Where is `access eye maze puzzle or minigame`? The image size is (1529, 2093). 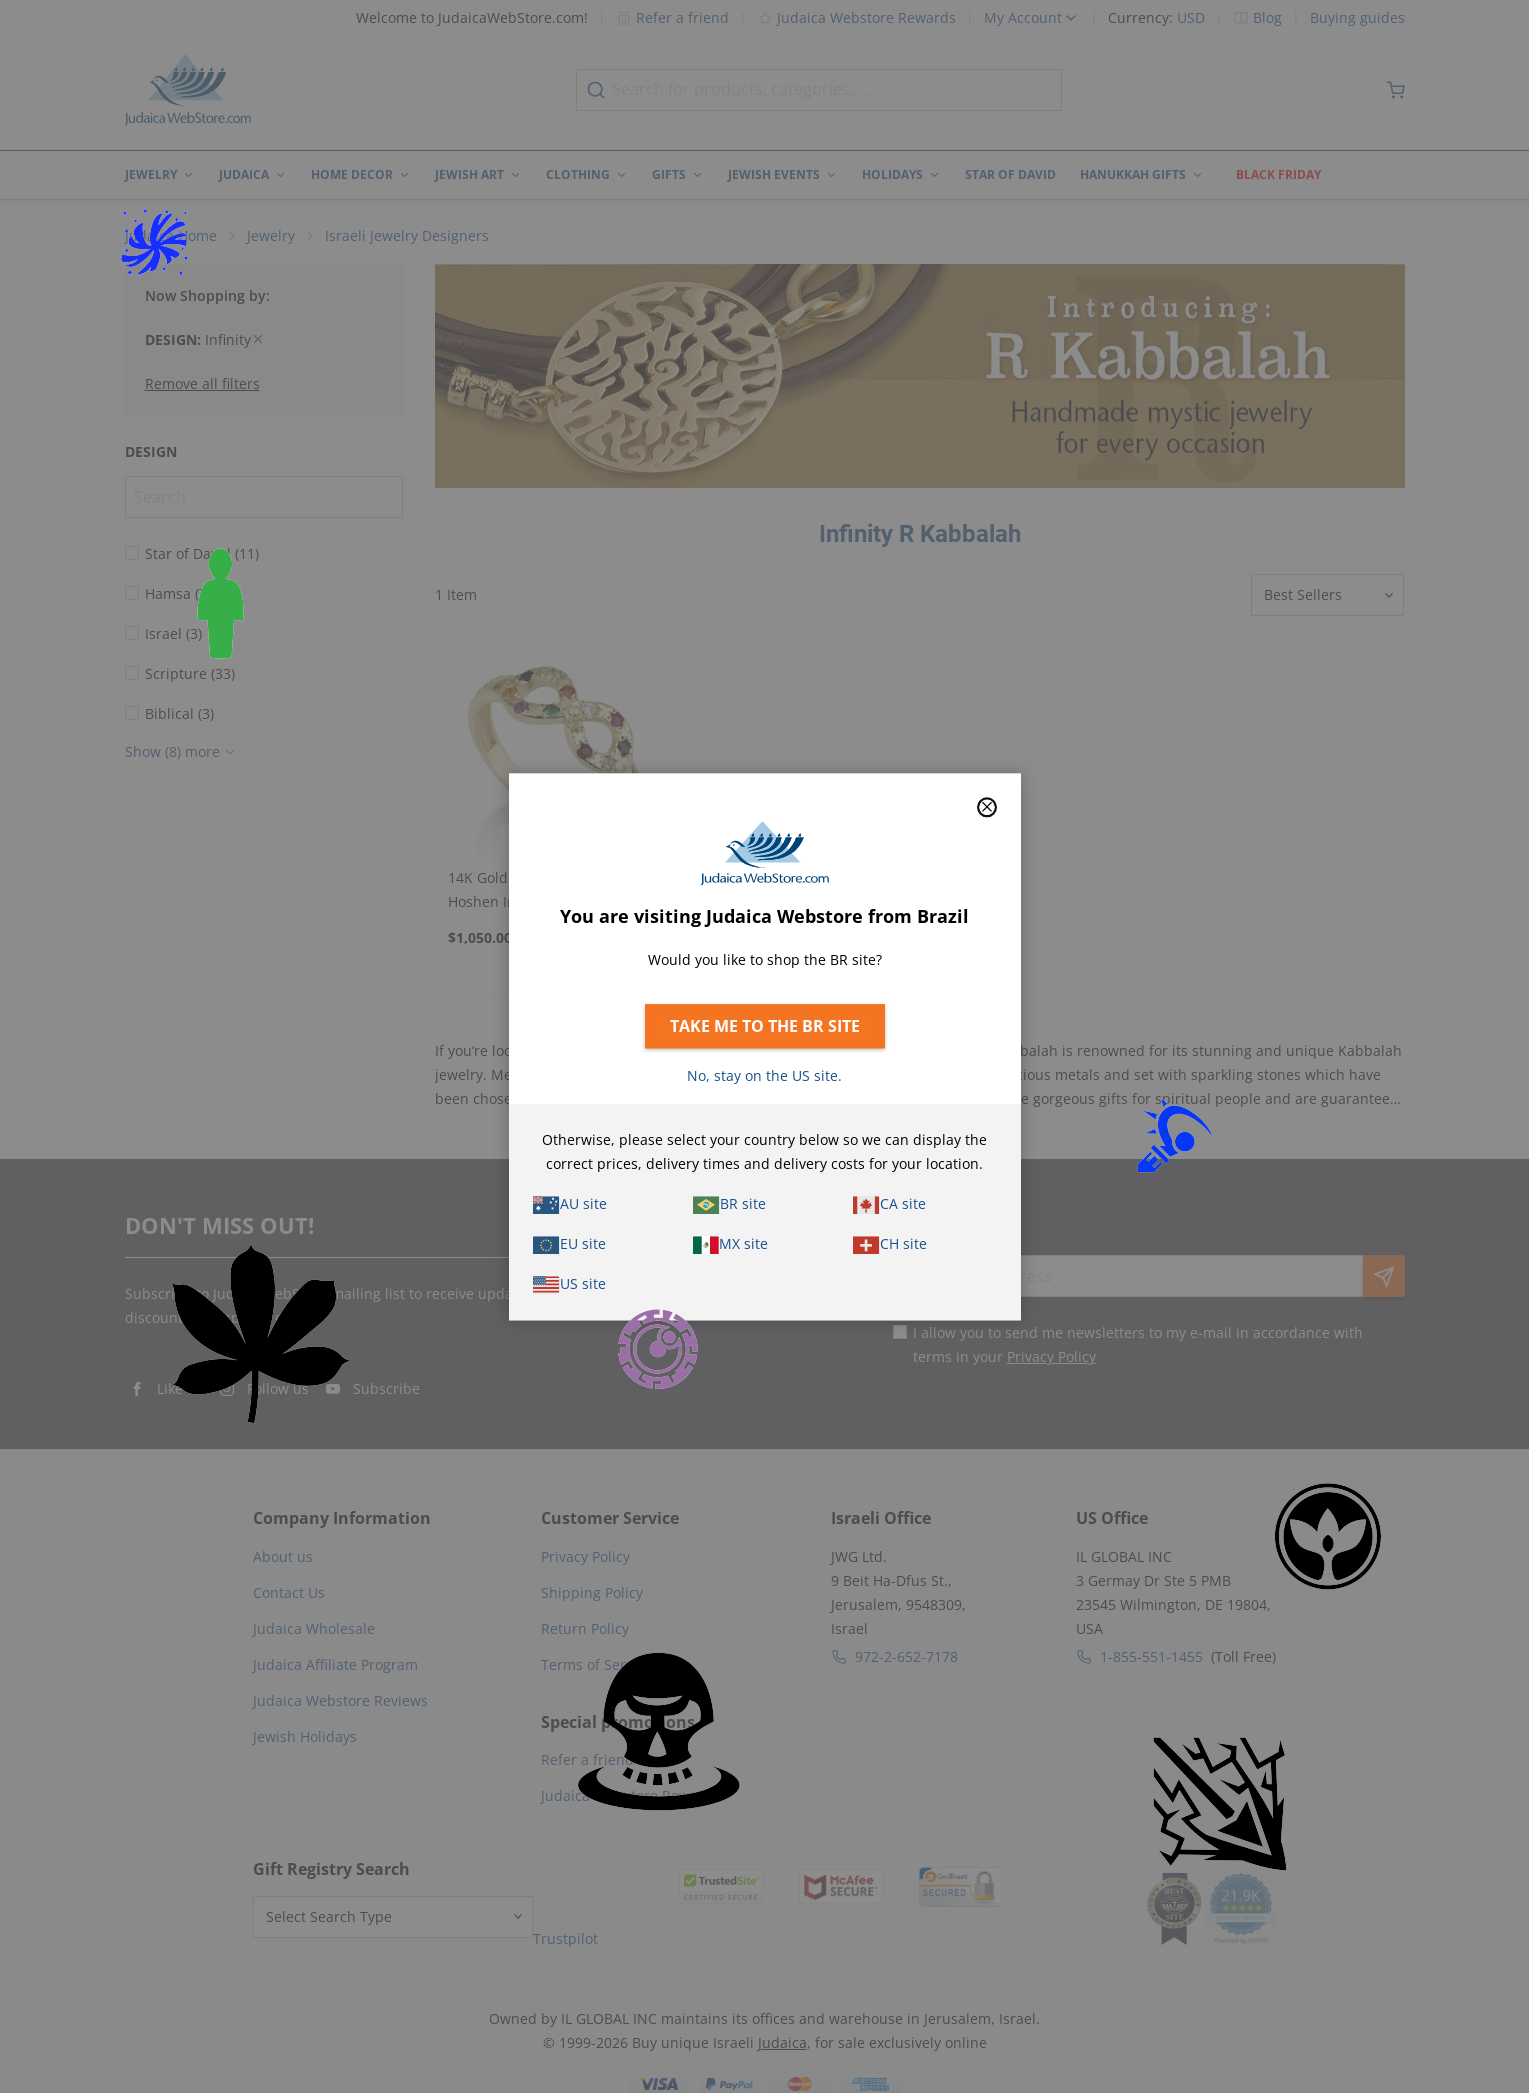
access eye maze puzzle or minigame is located at coordinates (658, 1349).